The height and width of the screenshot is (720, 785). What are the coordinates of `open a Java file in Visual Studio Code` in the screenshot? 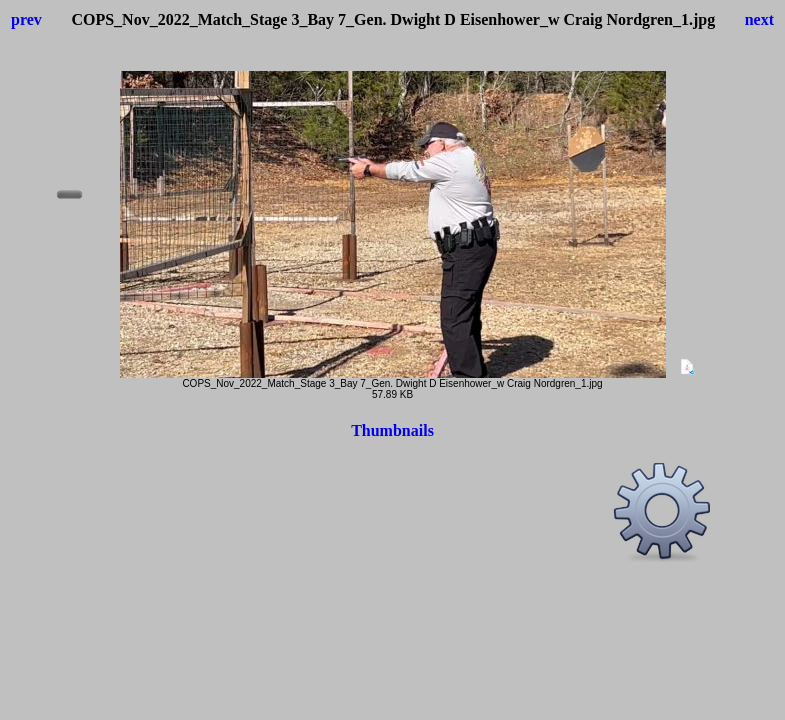 It's located at (687, 367).